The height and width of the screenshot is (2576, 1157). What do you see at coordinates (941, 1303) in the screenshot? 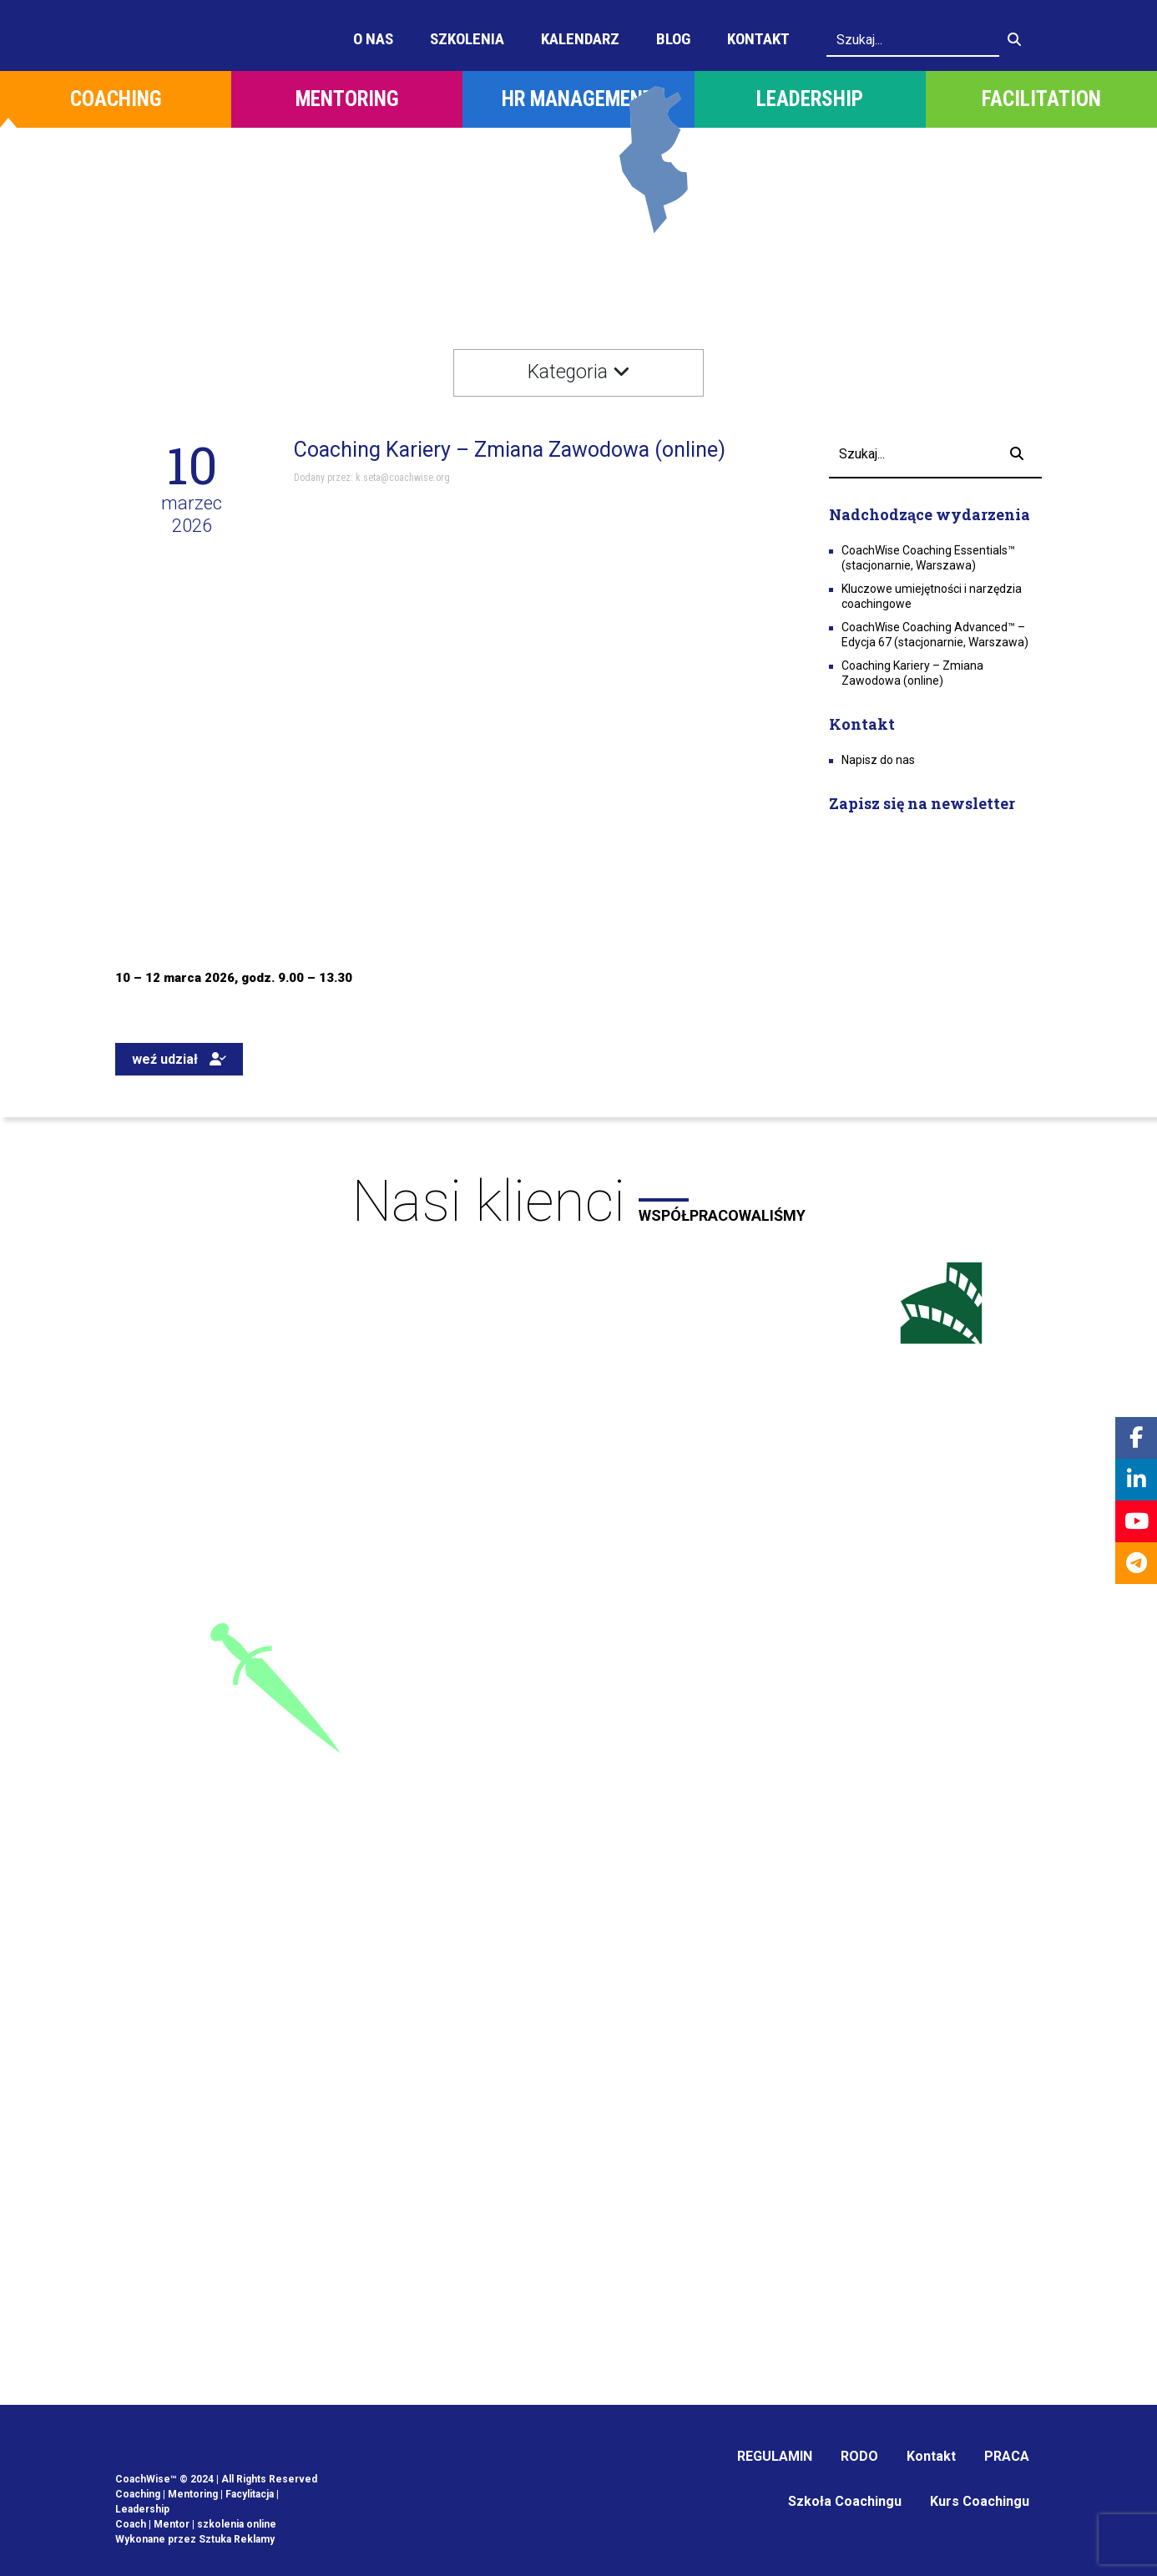
I see `equip shoulder armor piece` at bounding box center [941, 1303].